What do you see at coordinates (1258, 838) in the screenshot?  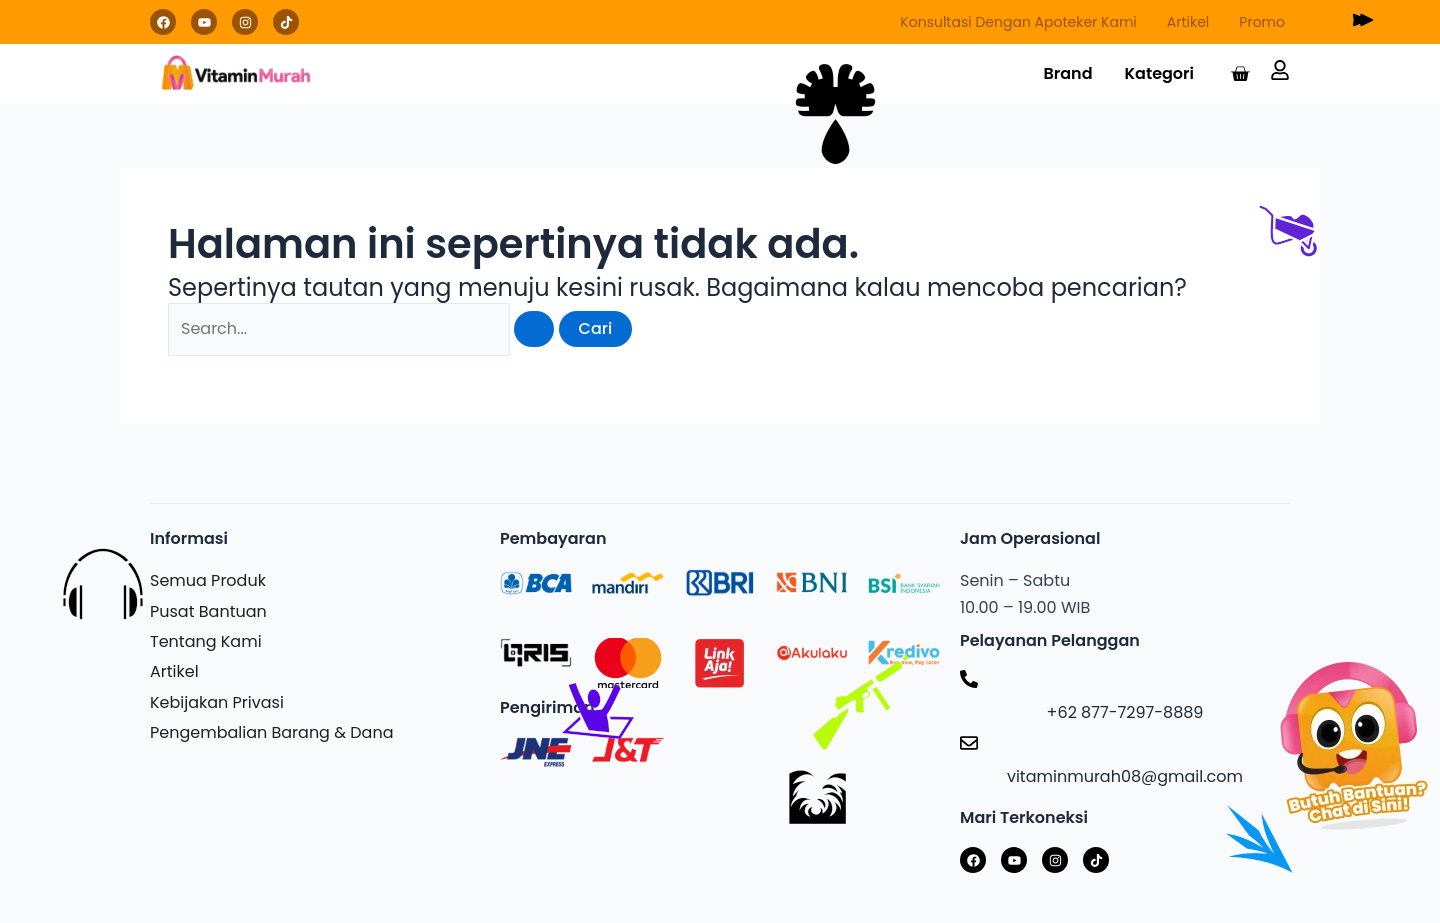 I see `equip or select paper arrows as ammunition` at bounding box center [1258, 838].